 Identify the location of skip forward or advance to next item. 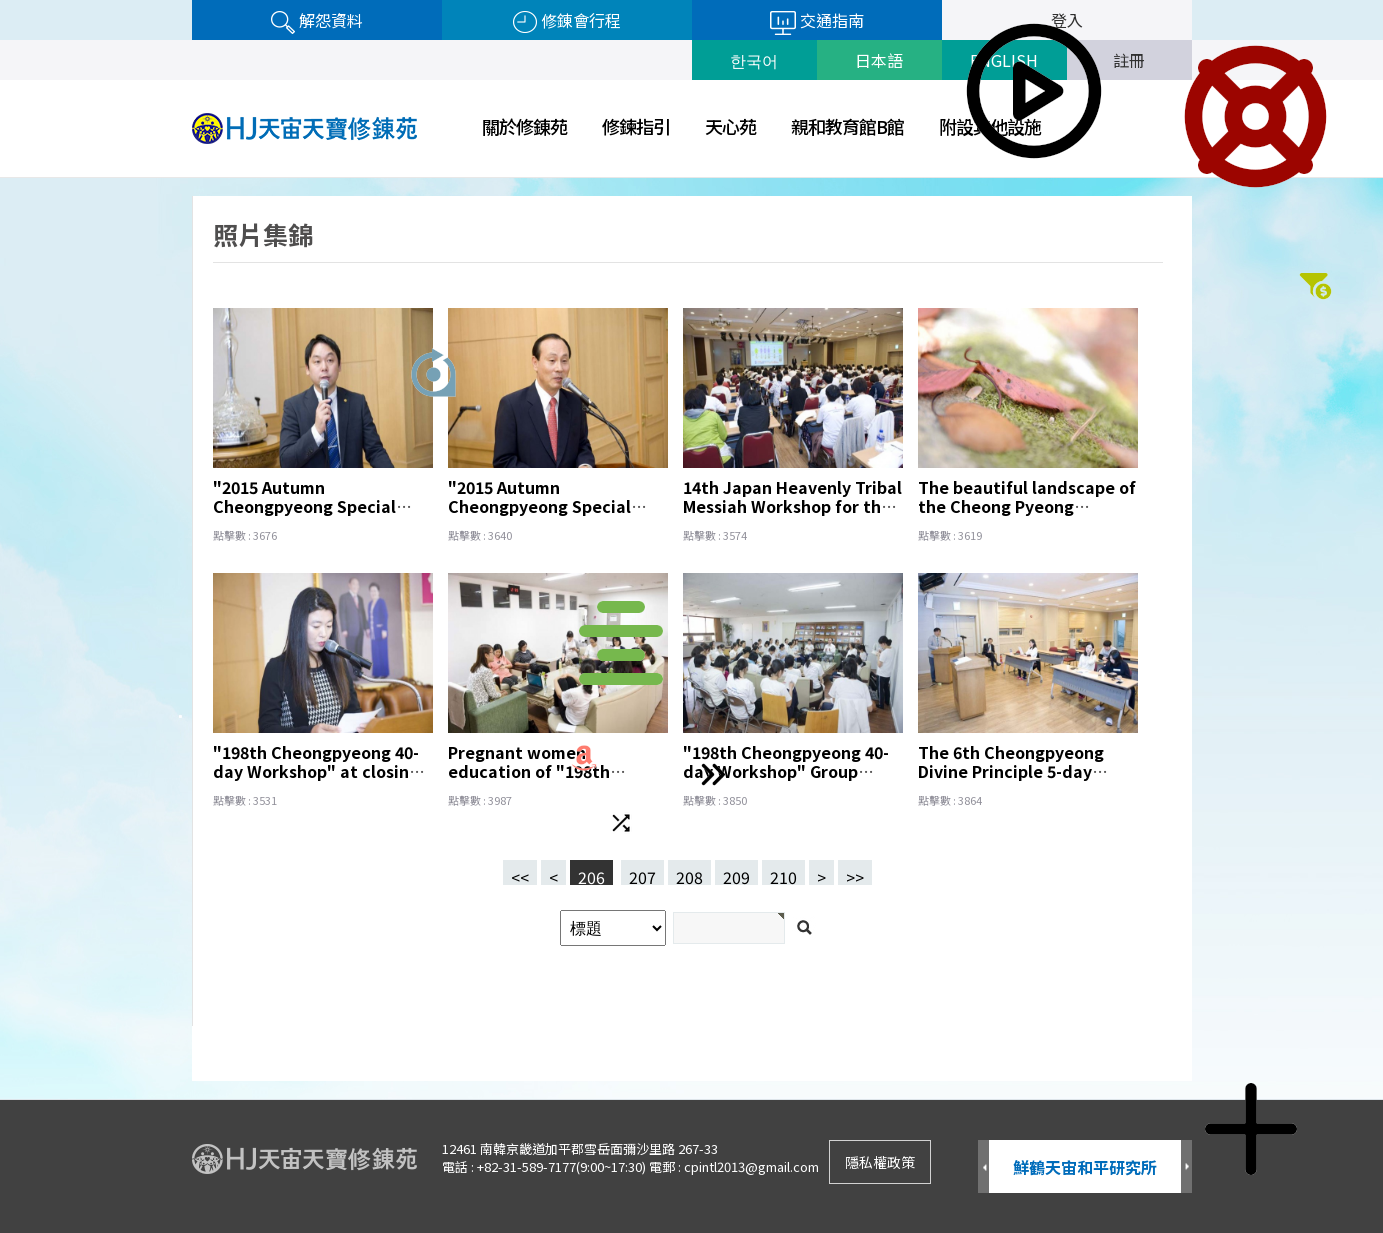
(712, 774).